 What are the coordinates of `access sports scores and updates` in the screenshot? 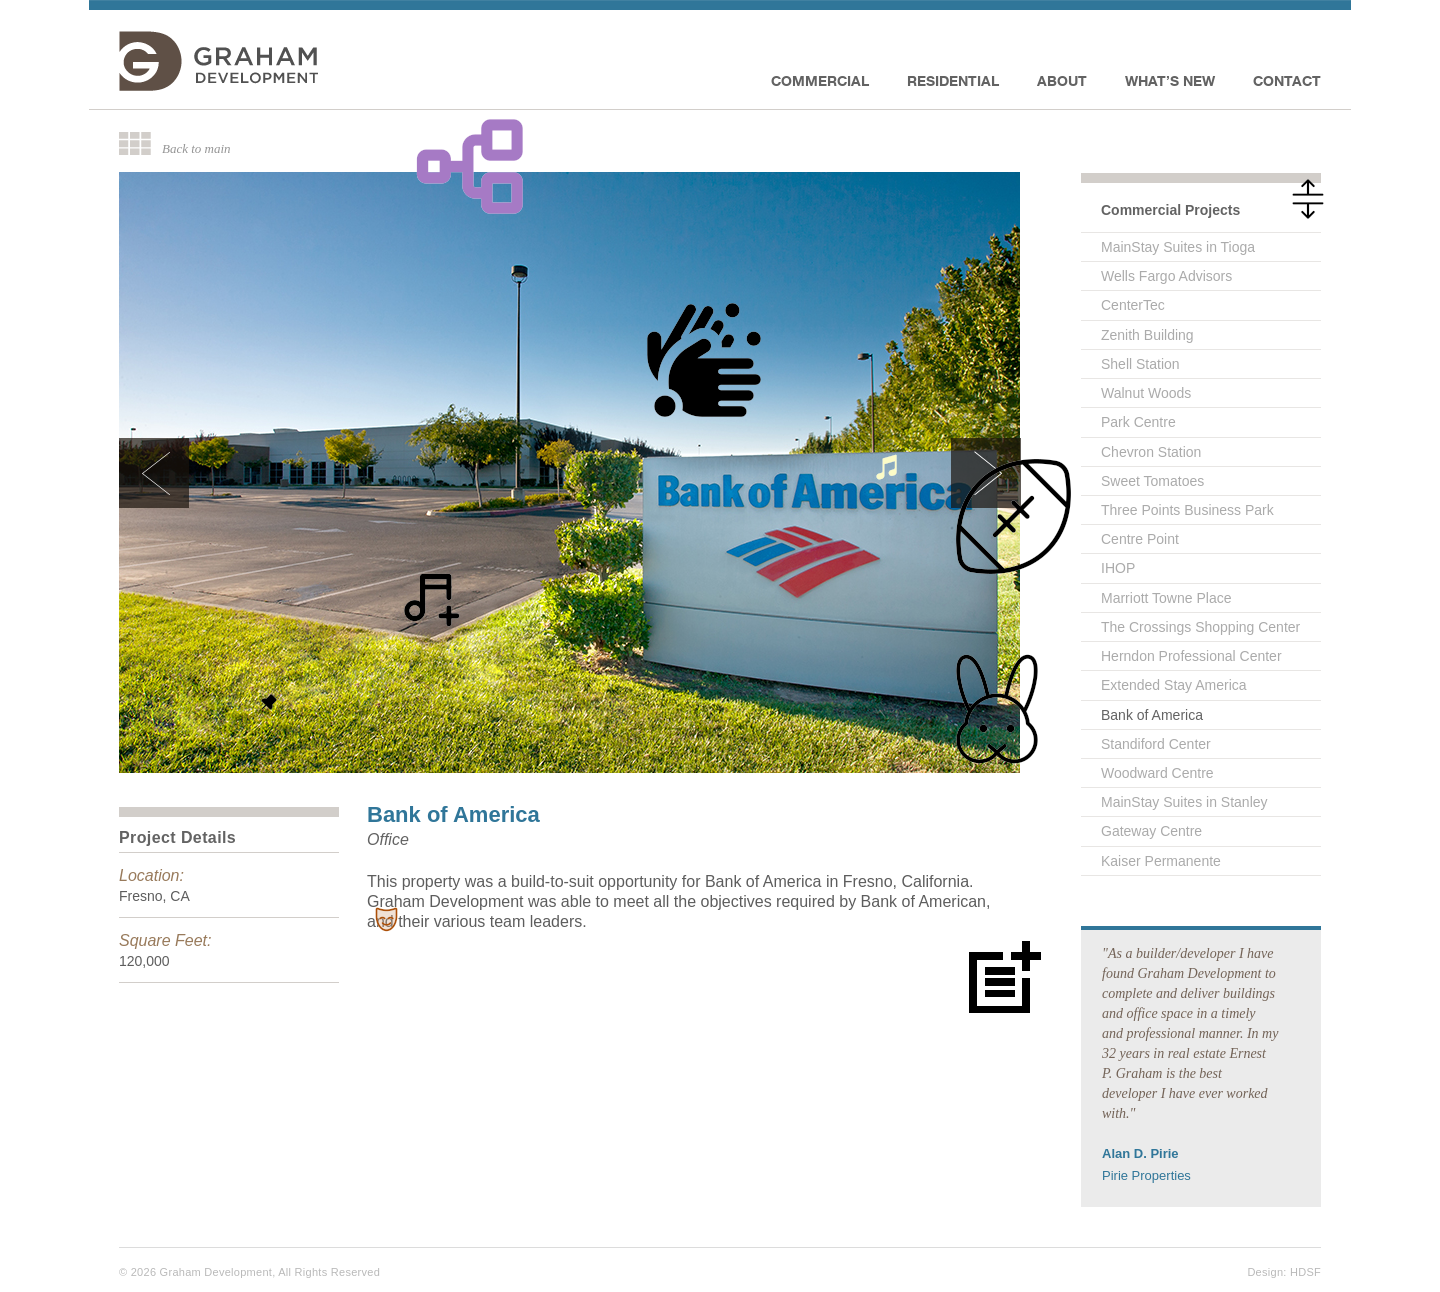 It's located at (1013, 516).